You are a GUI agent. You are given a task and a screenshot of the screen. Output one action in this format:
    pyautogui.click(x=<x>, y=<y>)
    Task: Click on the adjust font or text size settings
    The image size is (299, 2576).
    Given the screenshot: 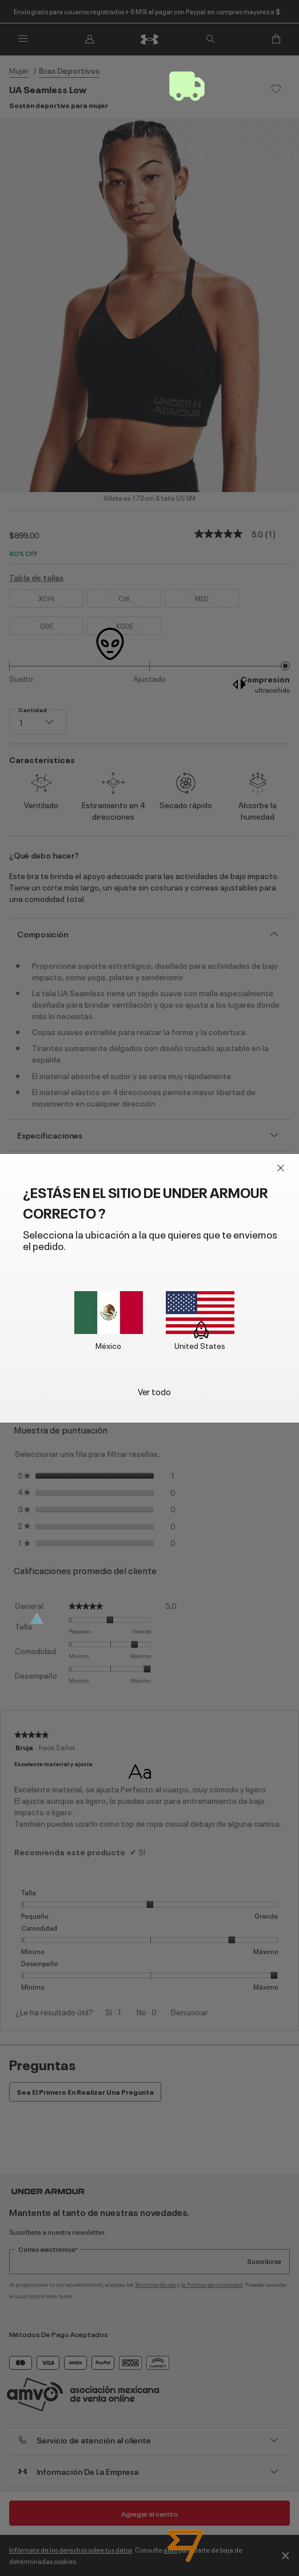 What is the action you would take?
    pyautogui.click(x=140, y=1772)
    